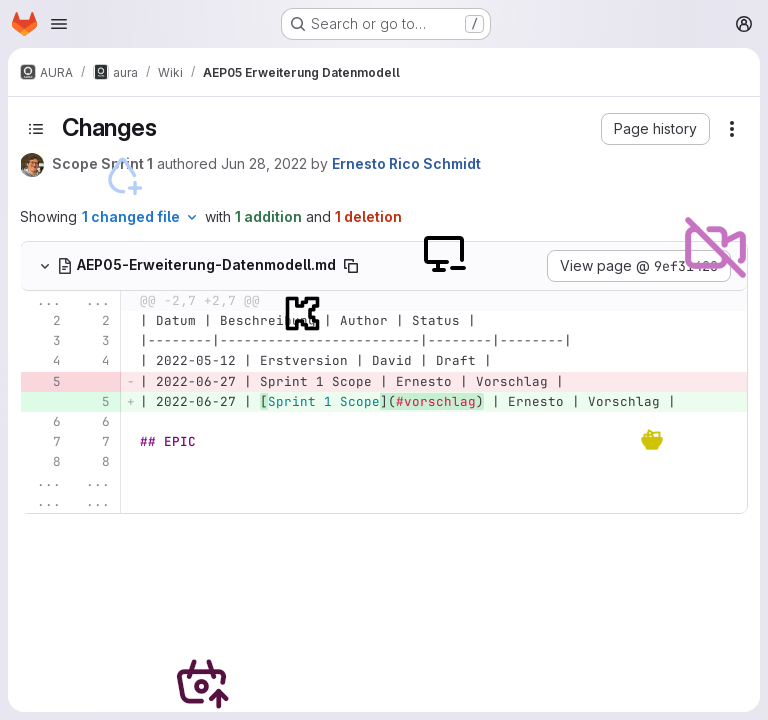 This screenshot has width=768, height=720. What do you see at coordinates (122, 175) in the screenshot?
I see `add water or hydration reminder` at bounding box center [122, 175].